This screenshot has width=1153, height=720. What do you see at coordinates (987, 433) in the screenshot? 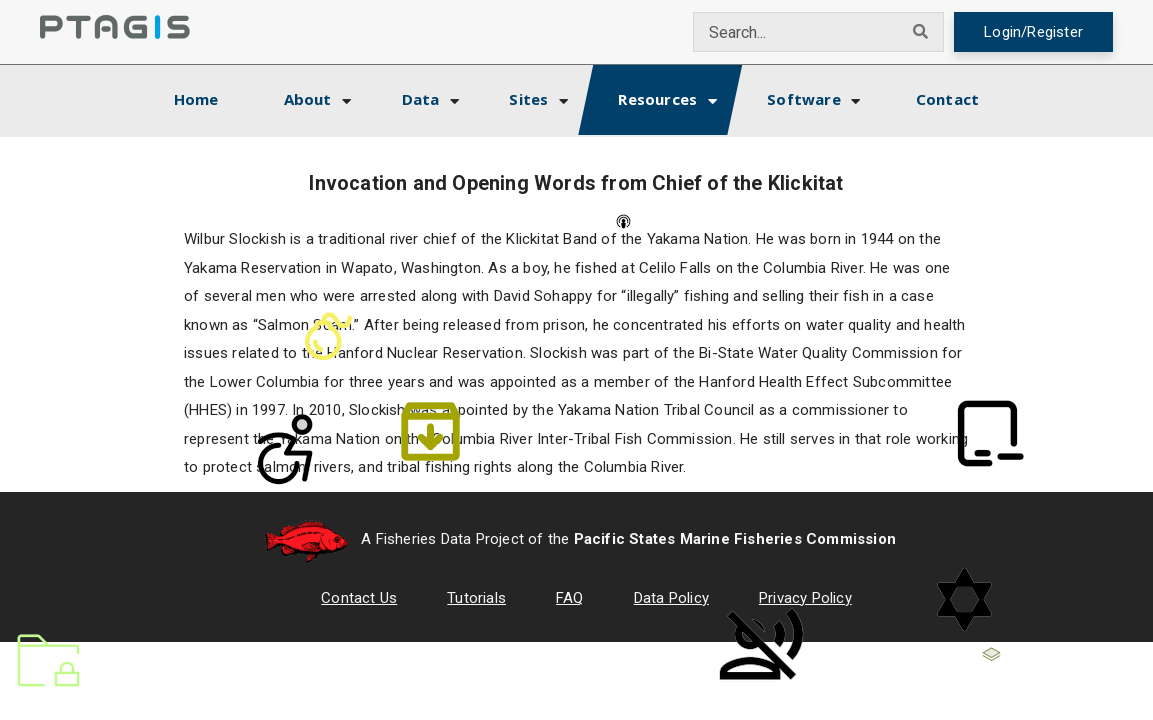
I see `remove an iPad from connected devices` at bounding box center [987, 433].